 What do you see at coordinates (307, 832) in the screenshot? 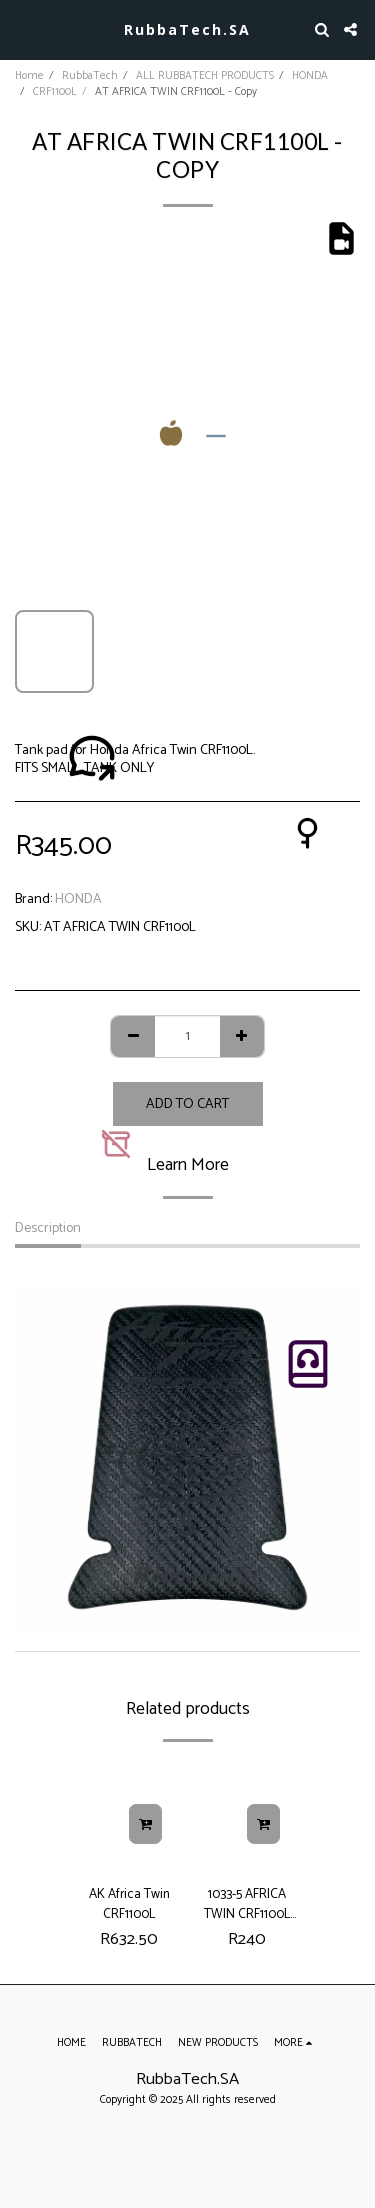
I see `indicates demigirl gender identity` at bounding box center [307, 832].